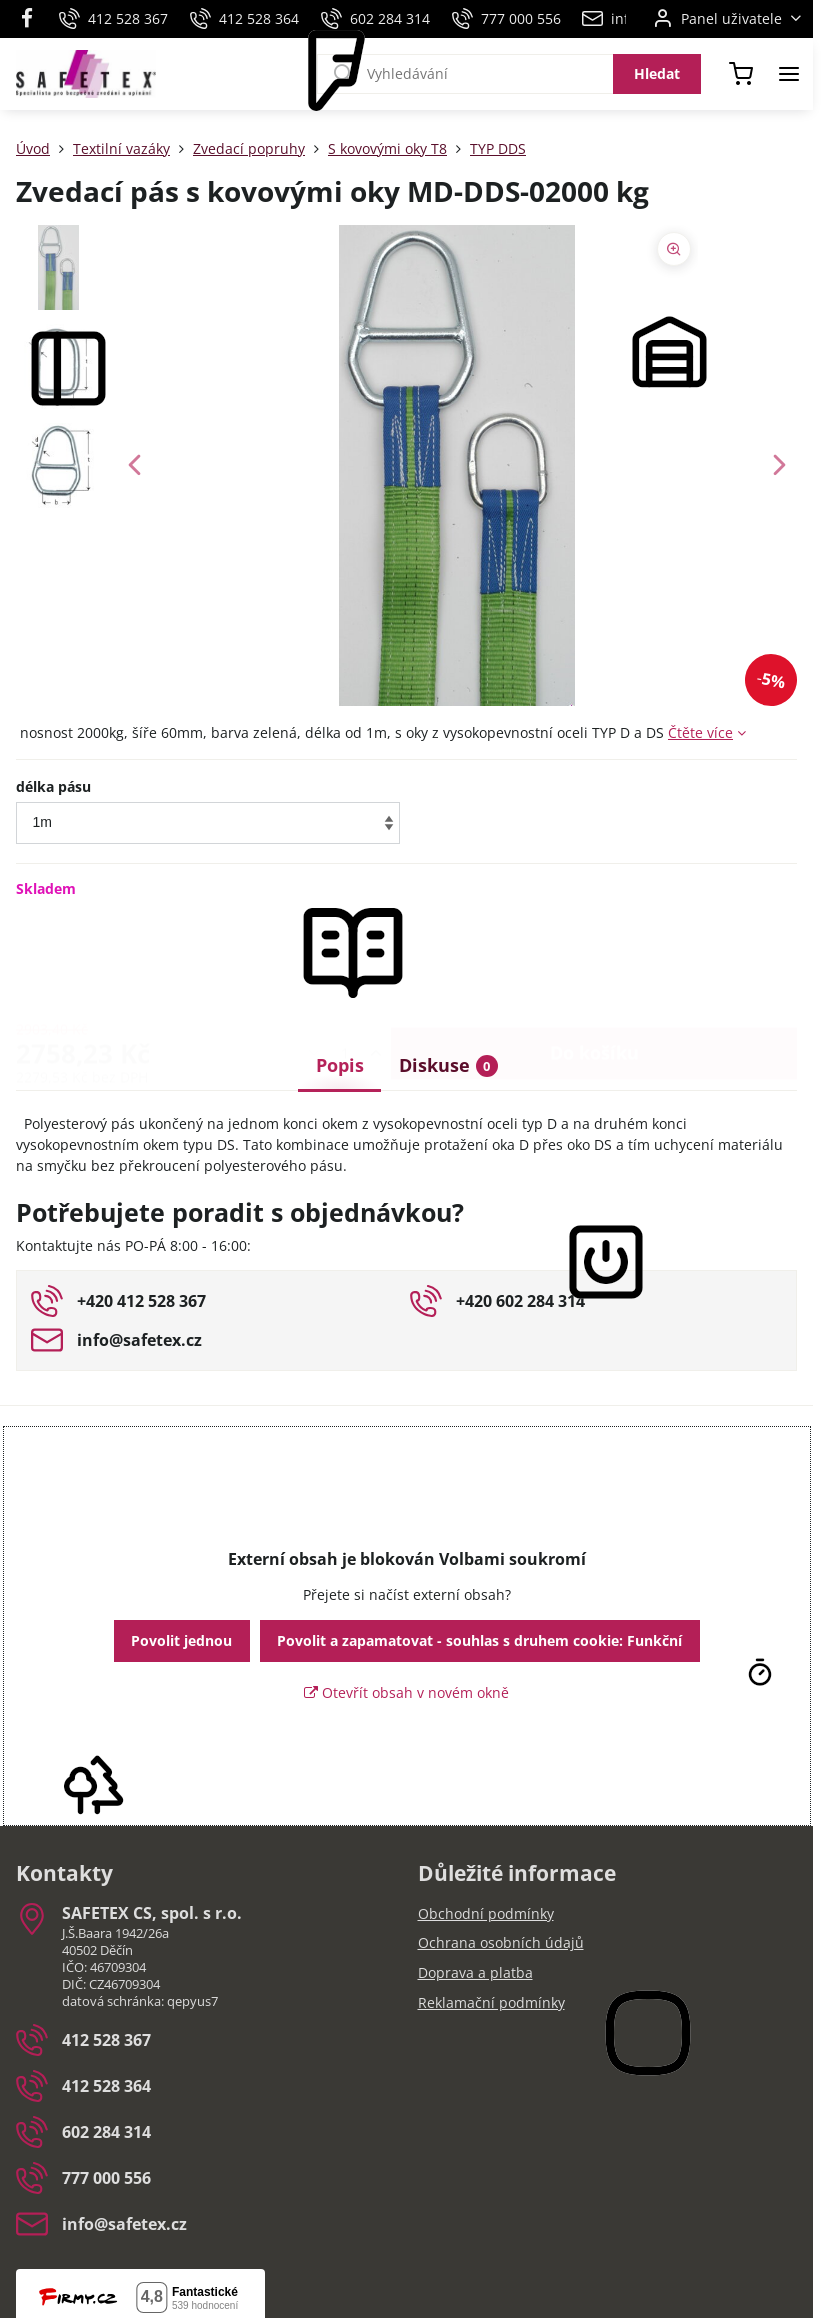 This screenshot has height=2318, width=828. I want to click on toggle power on or off, so click(606, 1262).